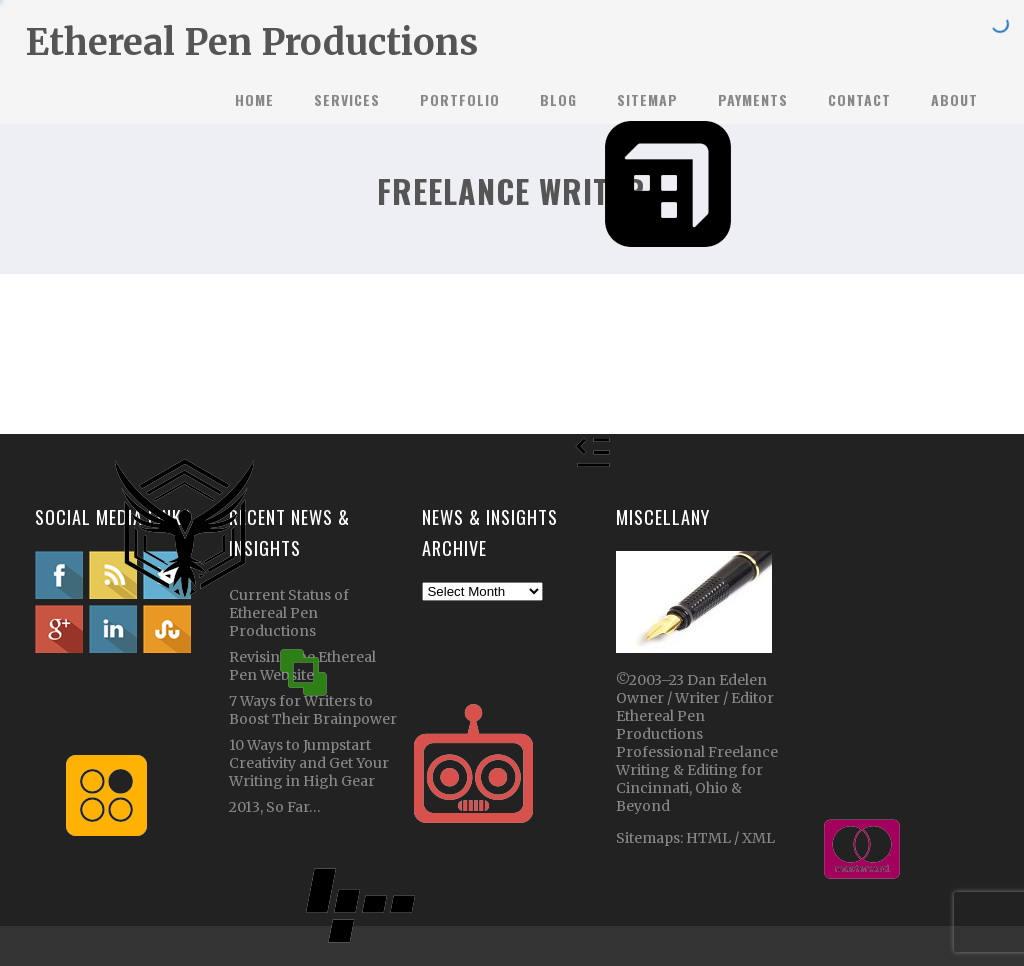 The height and width of the screenshot is (966, 1024). I want to click on pay with mastercard, so click(862, 849).